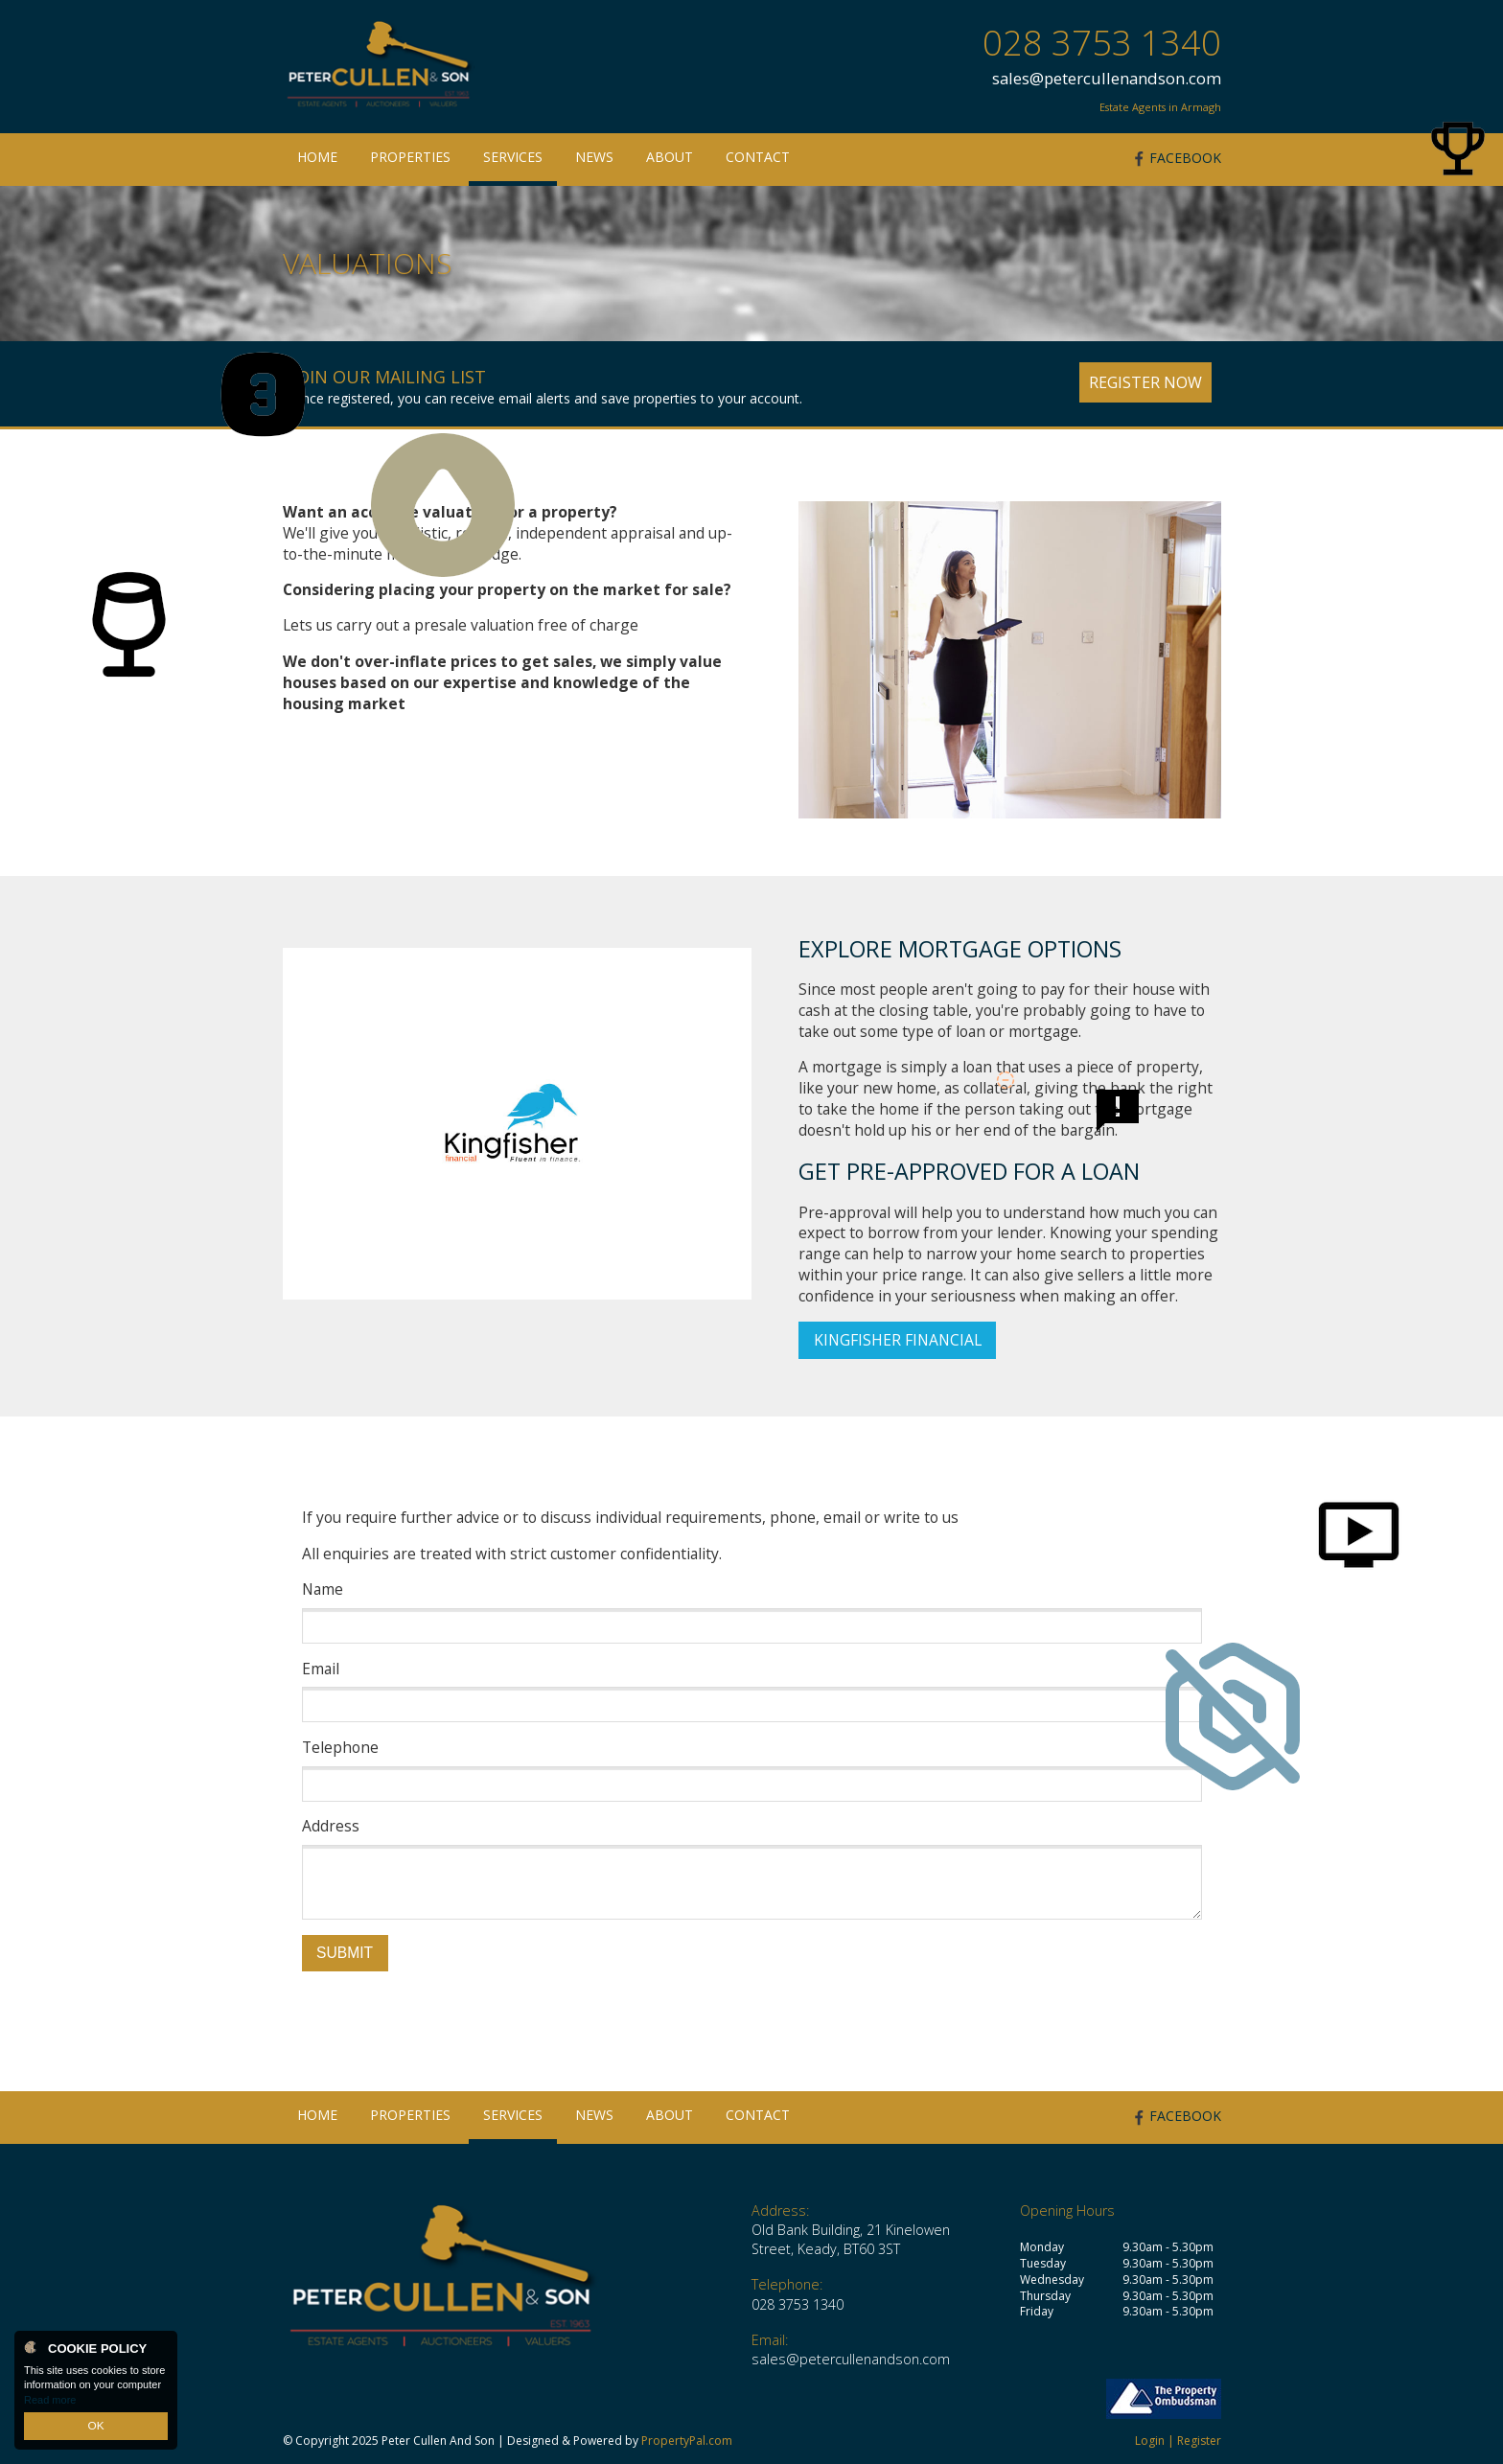  Describe the element at coordinates (1118, 1111) in the screenshot. I see `view announcements or alerts` at that location.